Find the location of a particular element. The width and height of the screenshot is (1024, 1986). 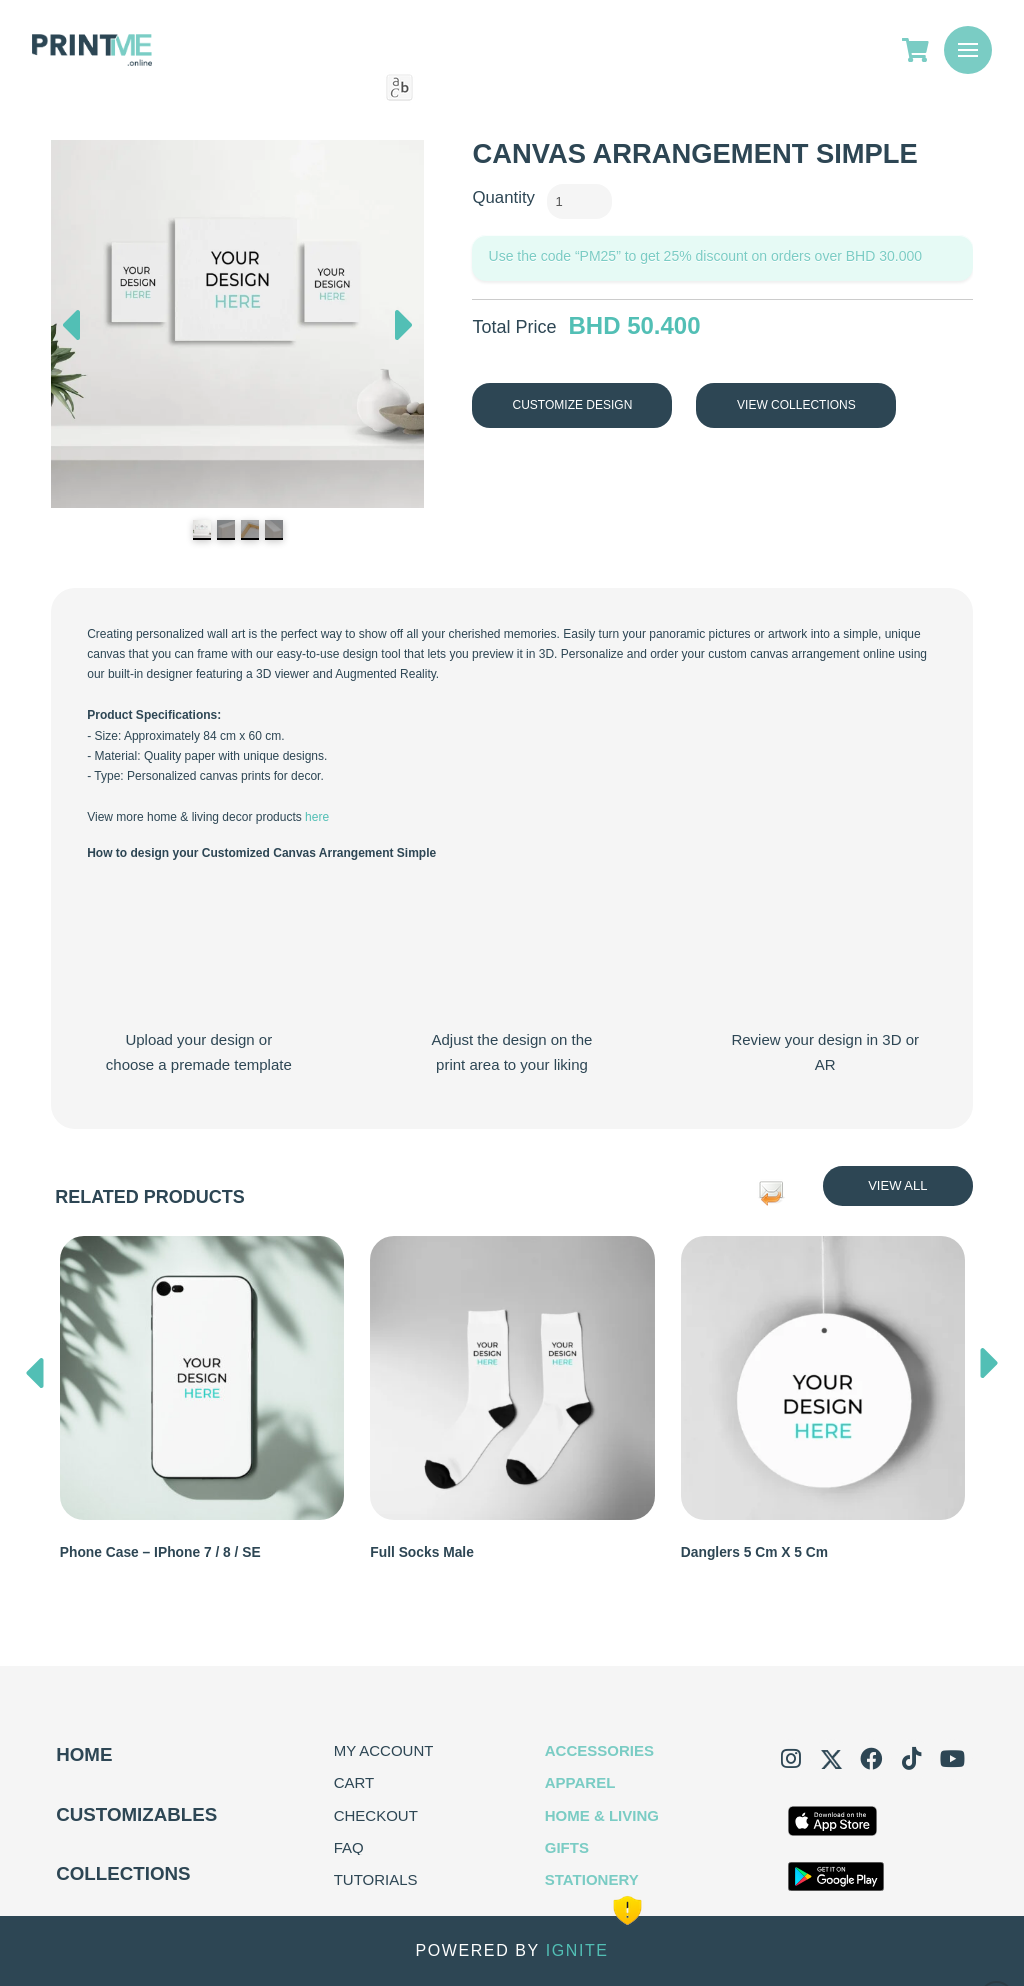

indicates a security warning or alert is located at coordinates (627, 1910).